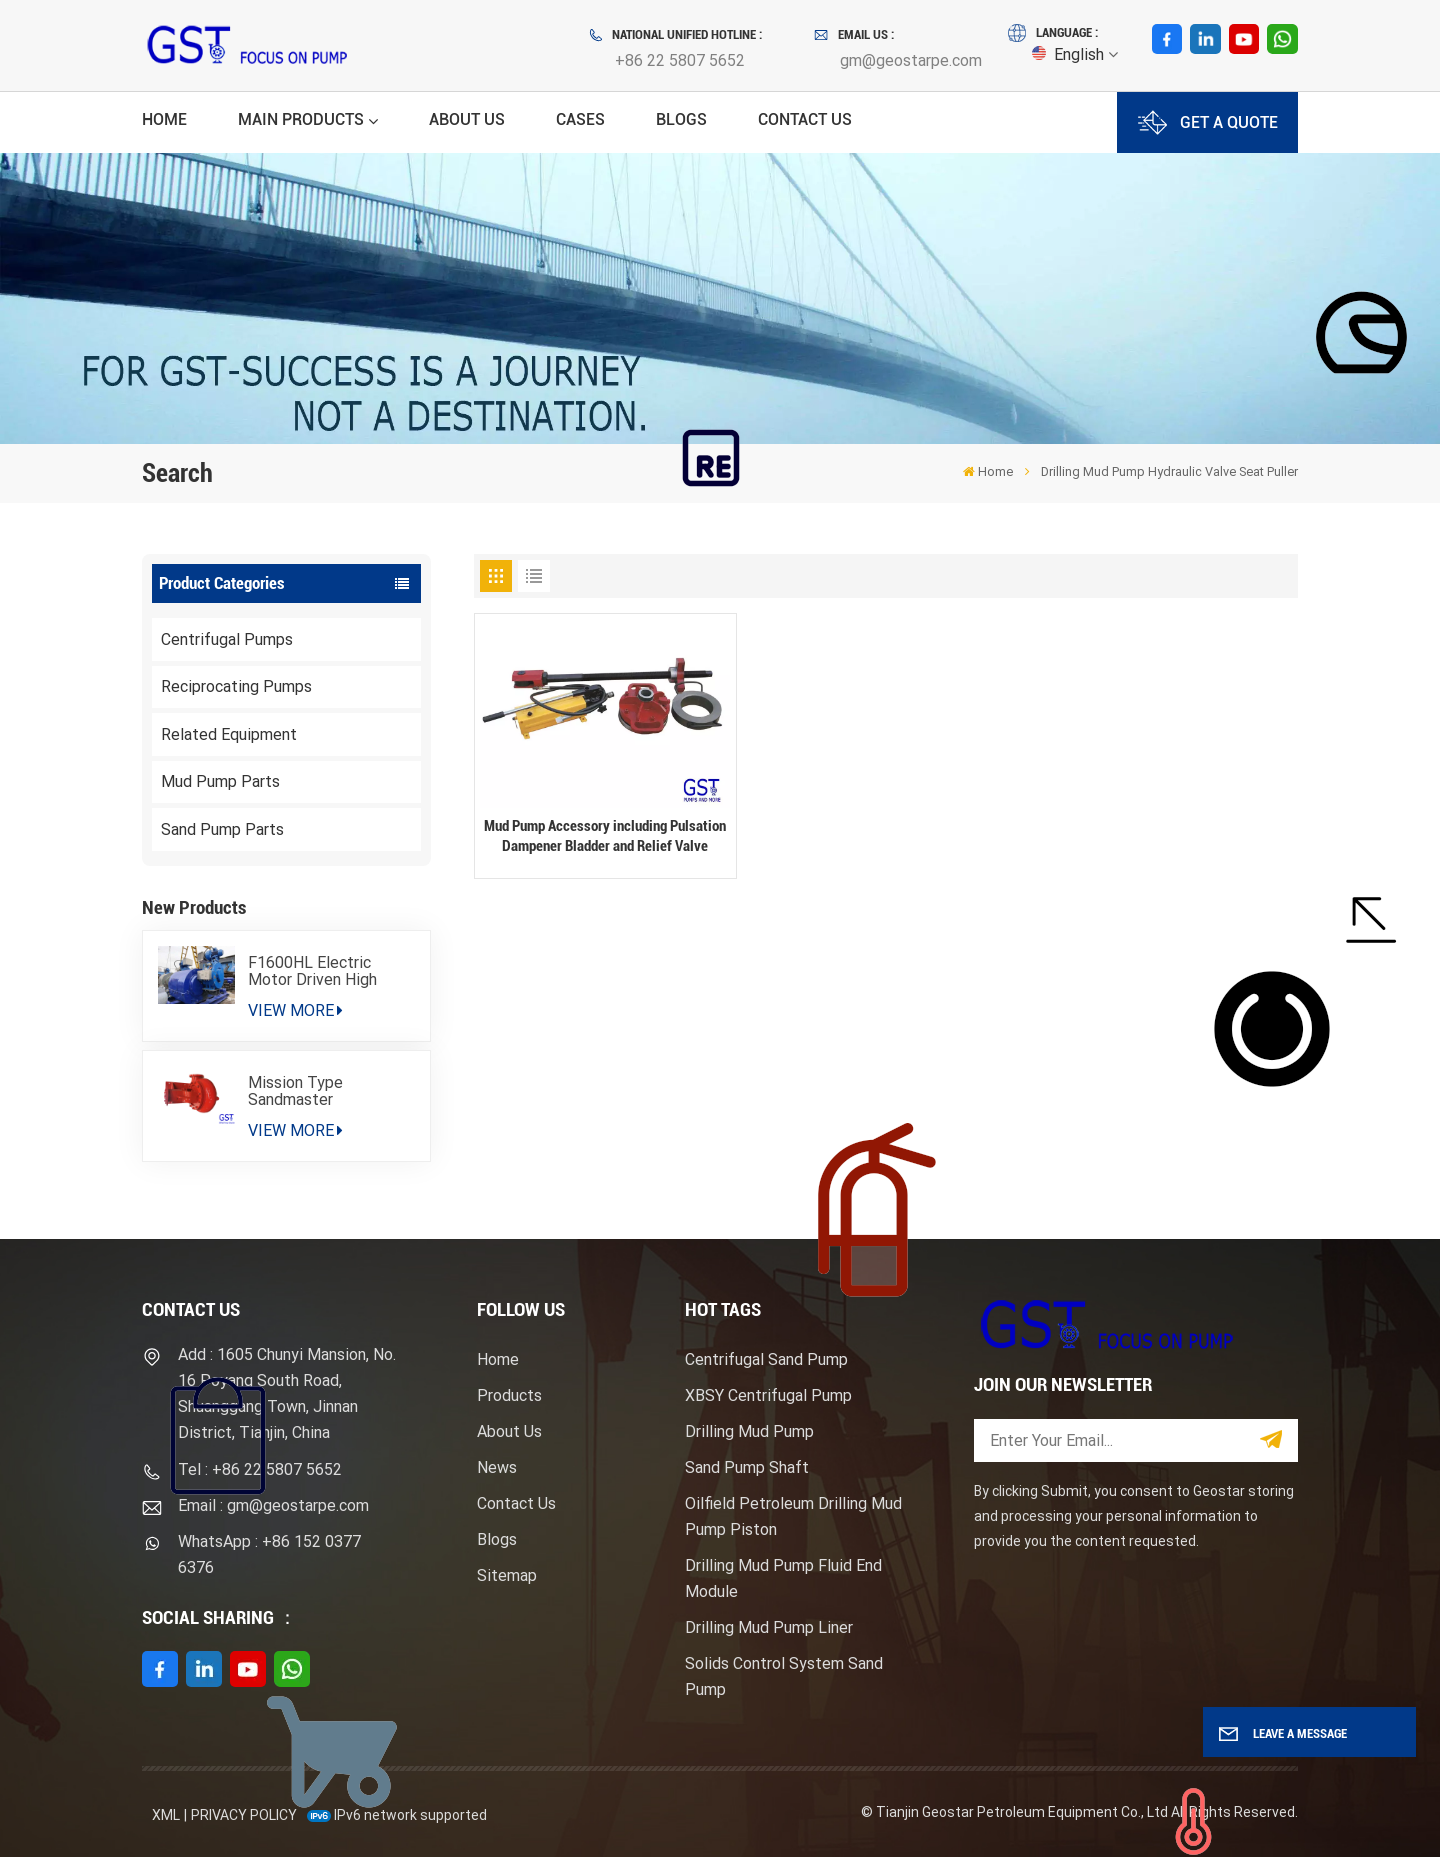 The width and height of the screenshot is (1440, 1857). What do you see at coordinates (335, 1752) in the screenshot?
I see `access gardening tools or supplies` at bounding box center [335, 1752].